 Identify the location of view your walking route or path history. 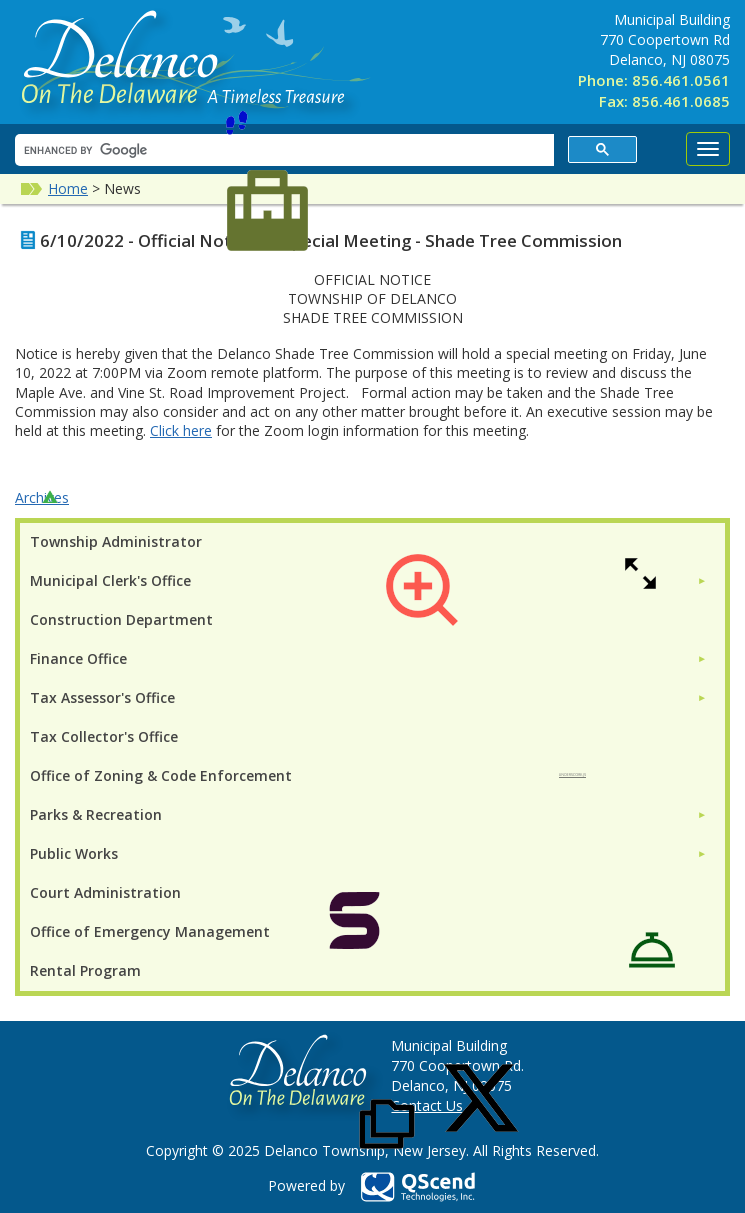
(236, 123).